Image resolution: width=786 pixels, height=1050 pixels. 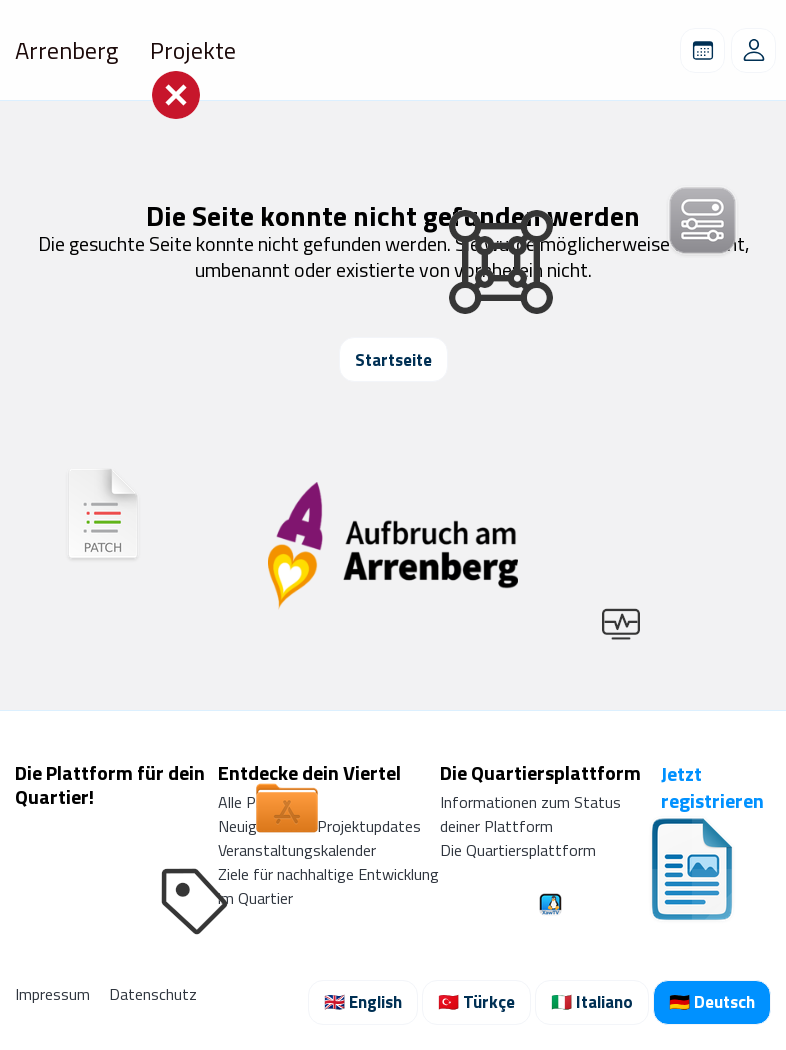 I want to click on access device diagnostics and system health, so click(x=621, y=623).